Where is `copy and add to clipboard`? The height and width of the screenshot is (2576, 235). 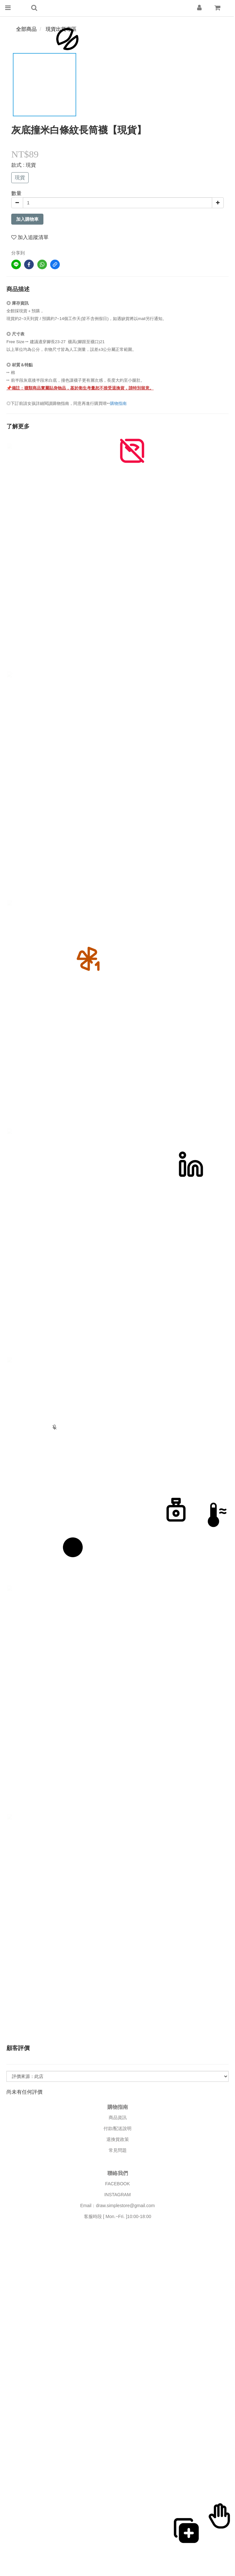
copy and add to clipboard is located at coordinates (186, 2530).